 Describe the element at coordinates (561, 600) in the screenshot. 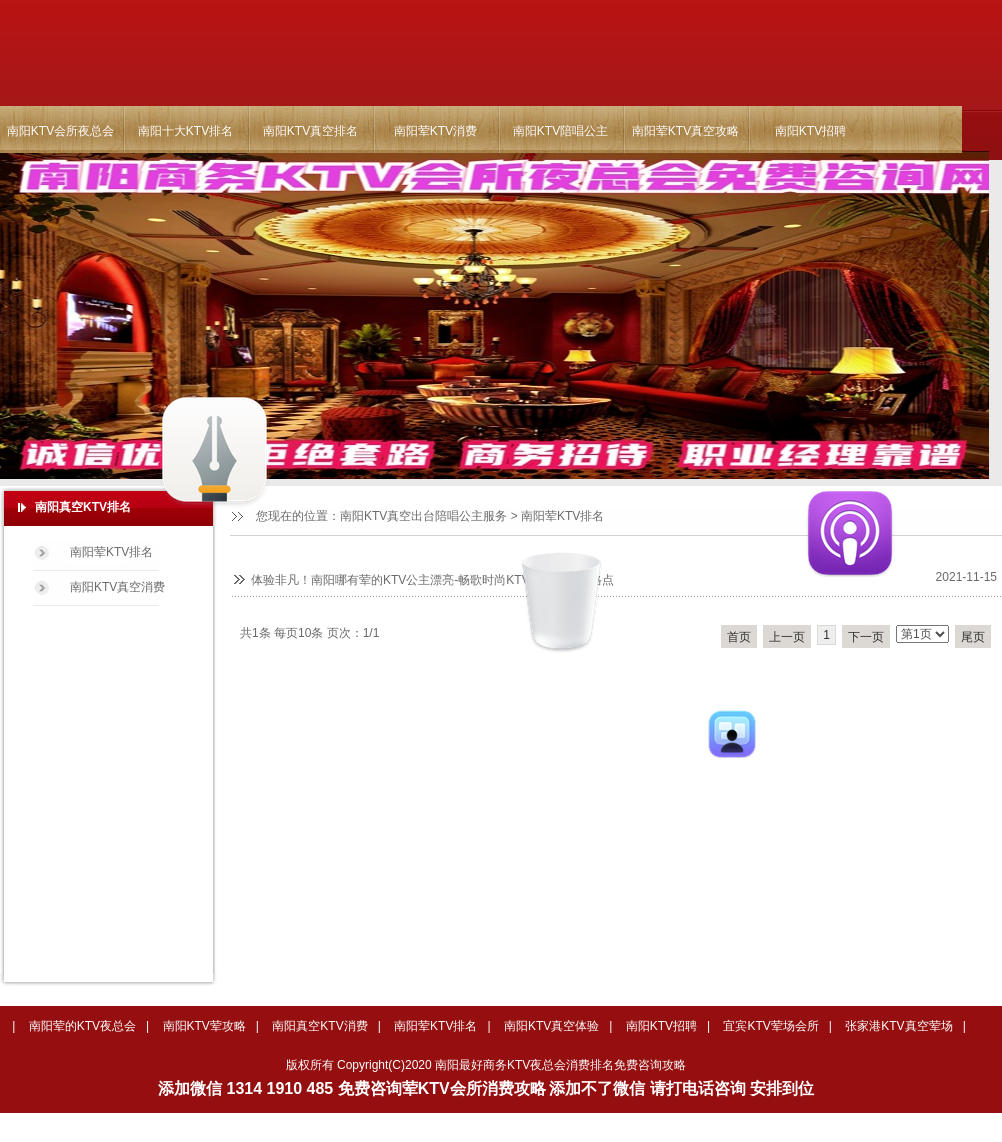

I see `open the trash to view deleted items` at that location.